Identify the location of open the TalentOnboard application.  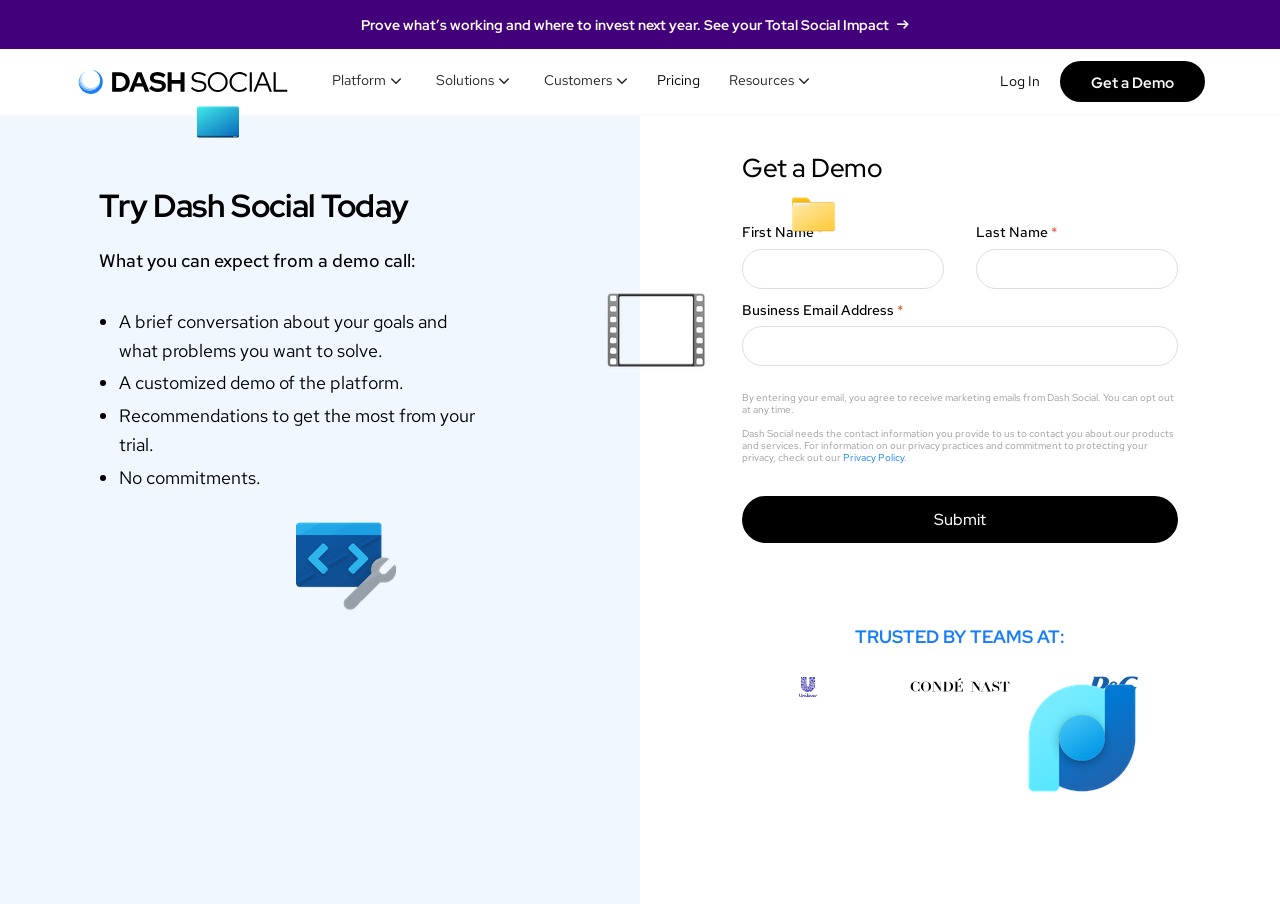
(1082, 738).